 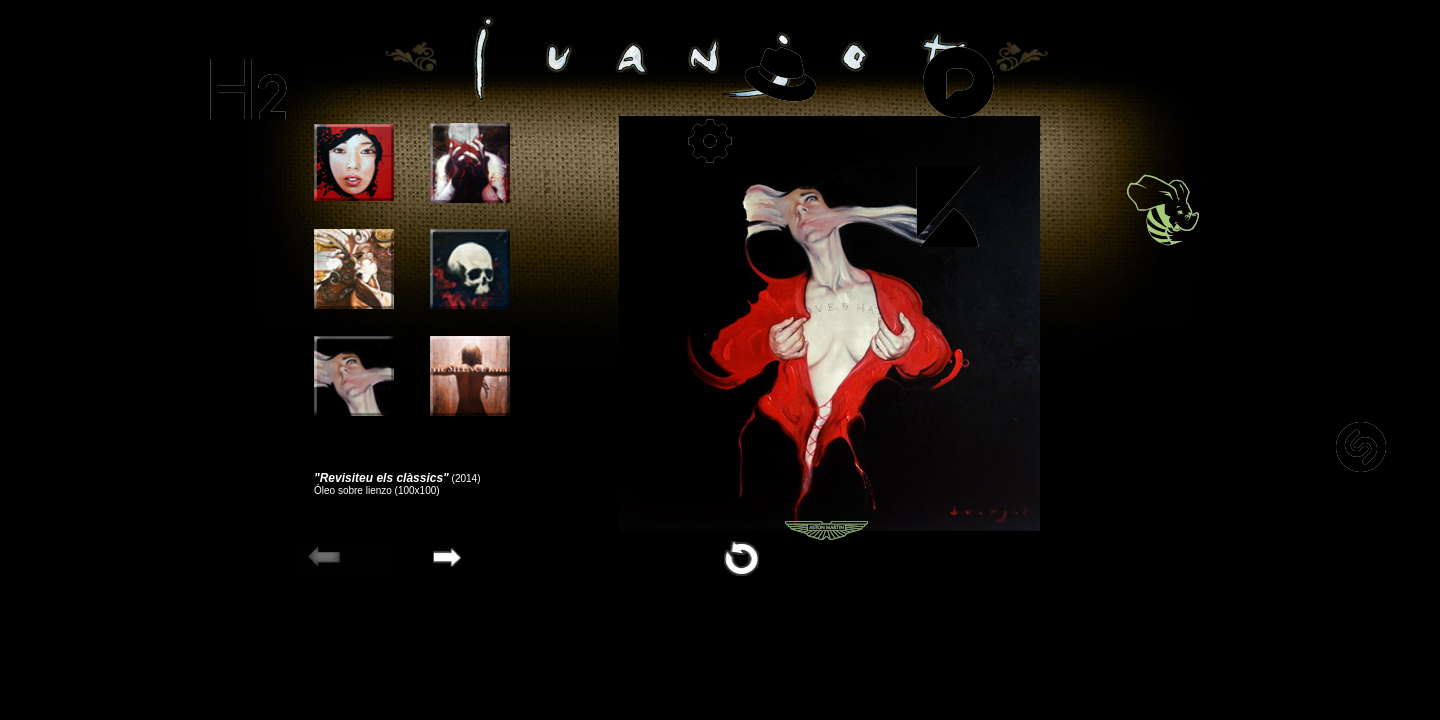 I want to click on apache hive data warehouse software logo, so click(x=1163, y=210).